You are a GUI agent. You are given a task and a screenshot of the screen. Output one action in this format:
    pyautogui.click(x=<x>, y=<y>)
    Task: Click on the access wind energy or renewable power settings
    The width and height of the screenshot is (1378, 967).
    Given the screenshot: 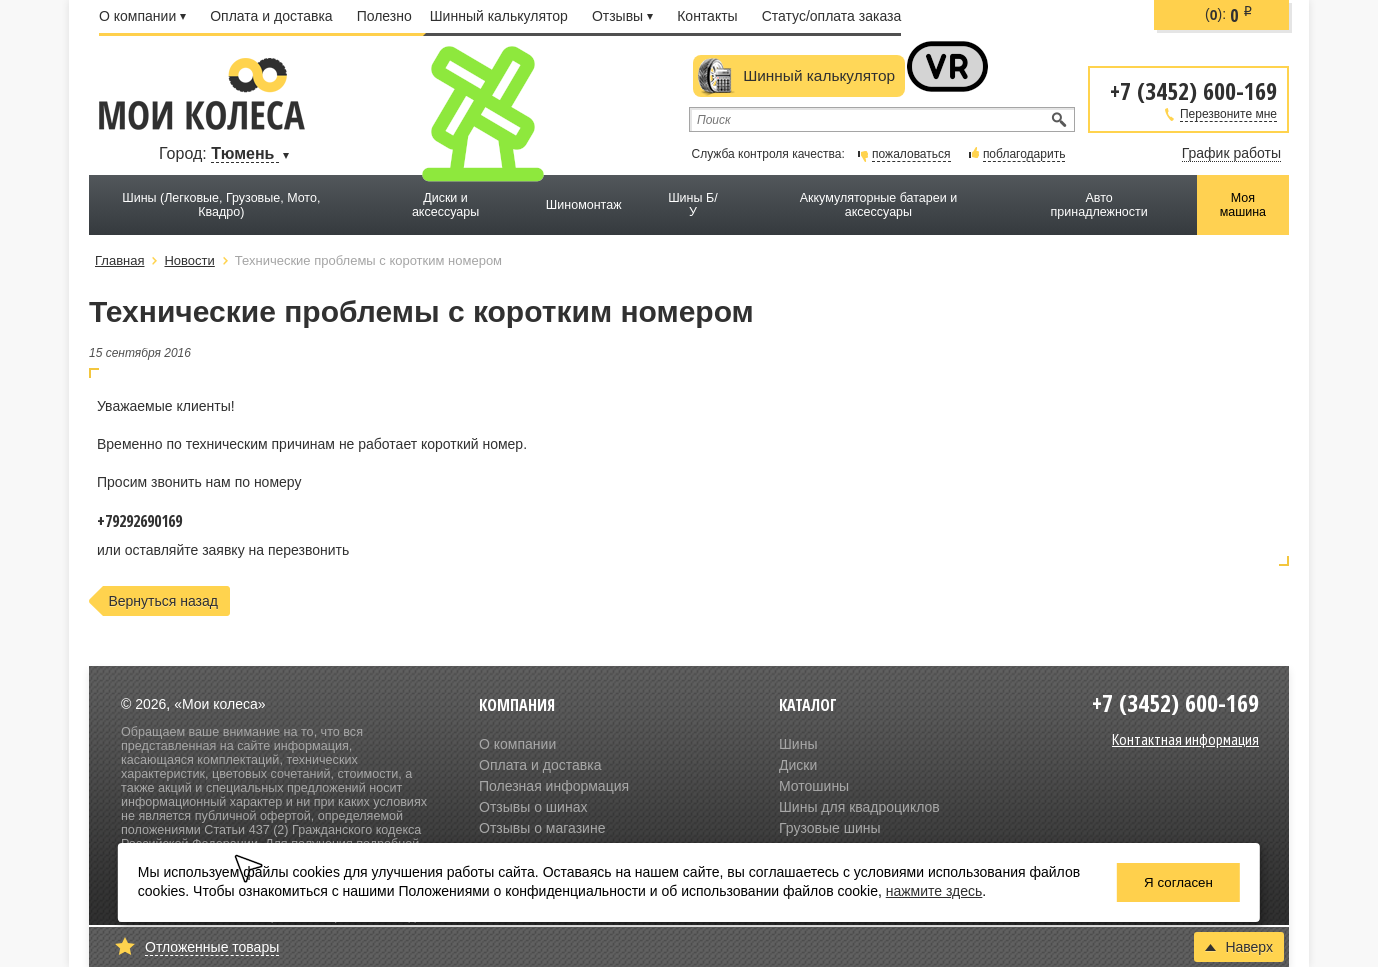 What is the action you would take?
    pyautogui.click(x=483, y=116)
    